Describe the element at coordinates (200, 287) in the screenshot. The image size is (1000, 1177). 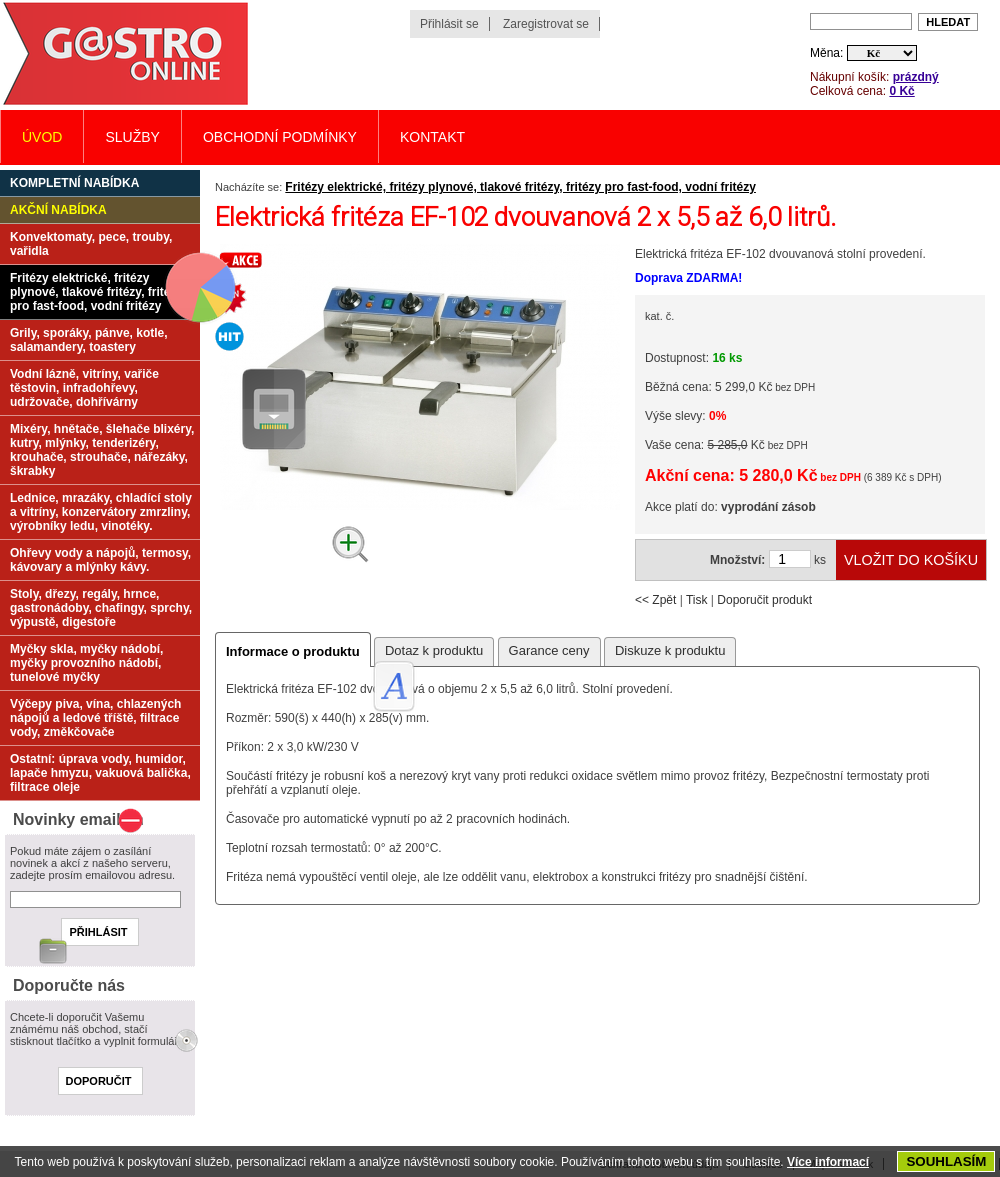
I see `open disk usage analyzer` at that location.